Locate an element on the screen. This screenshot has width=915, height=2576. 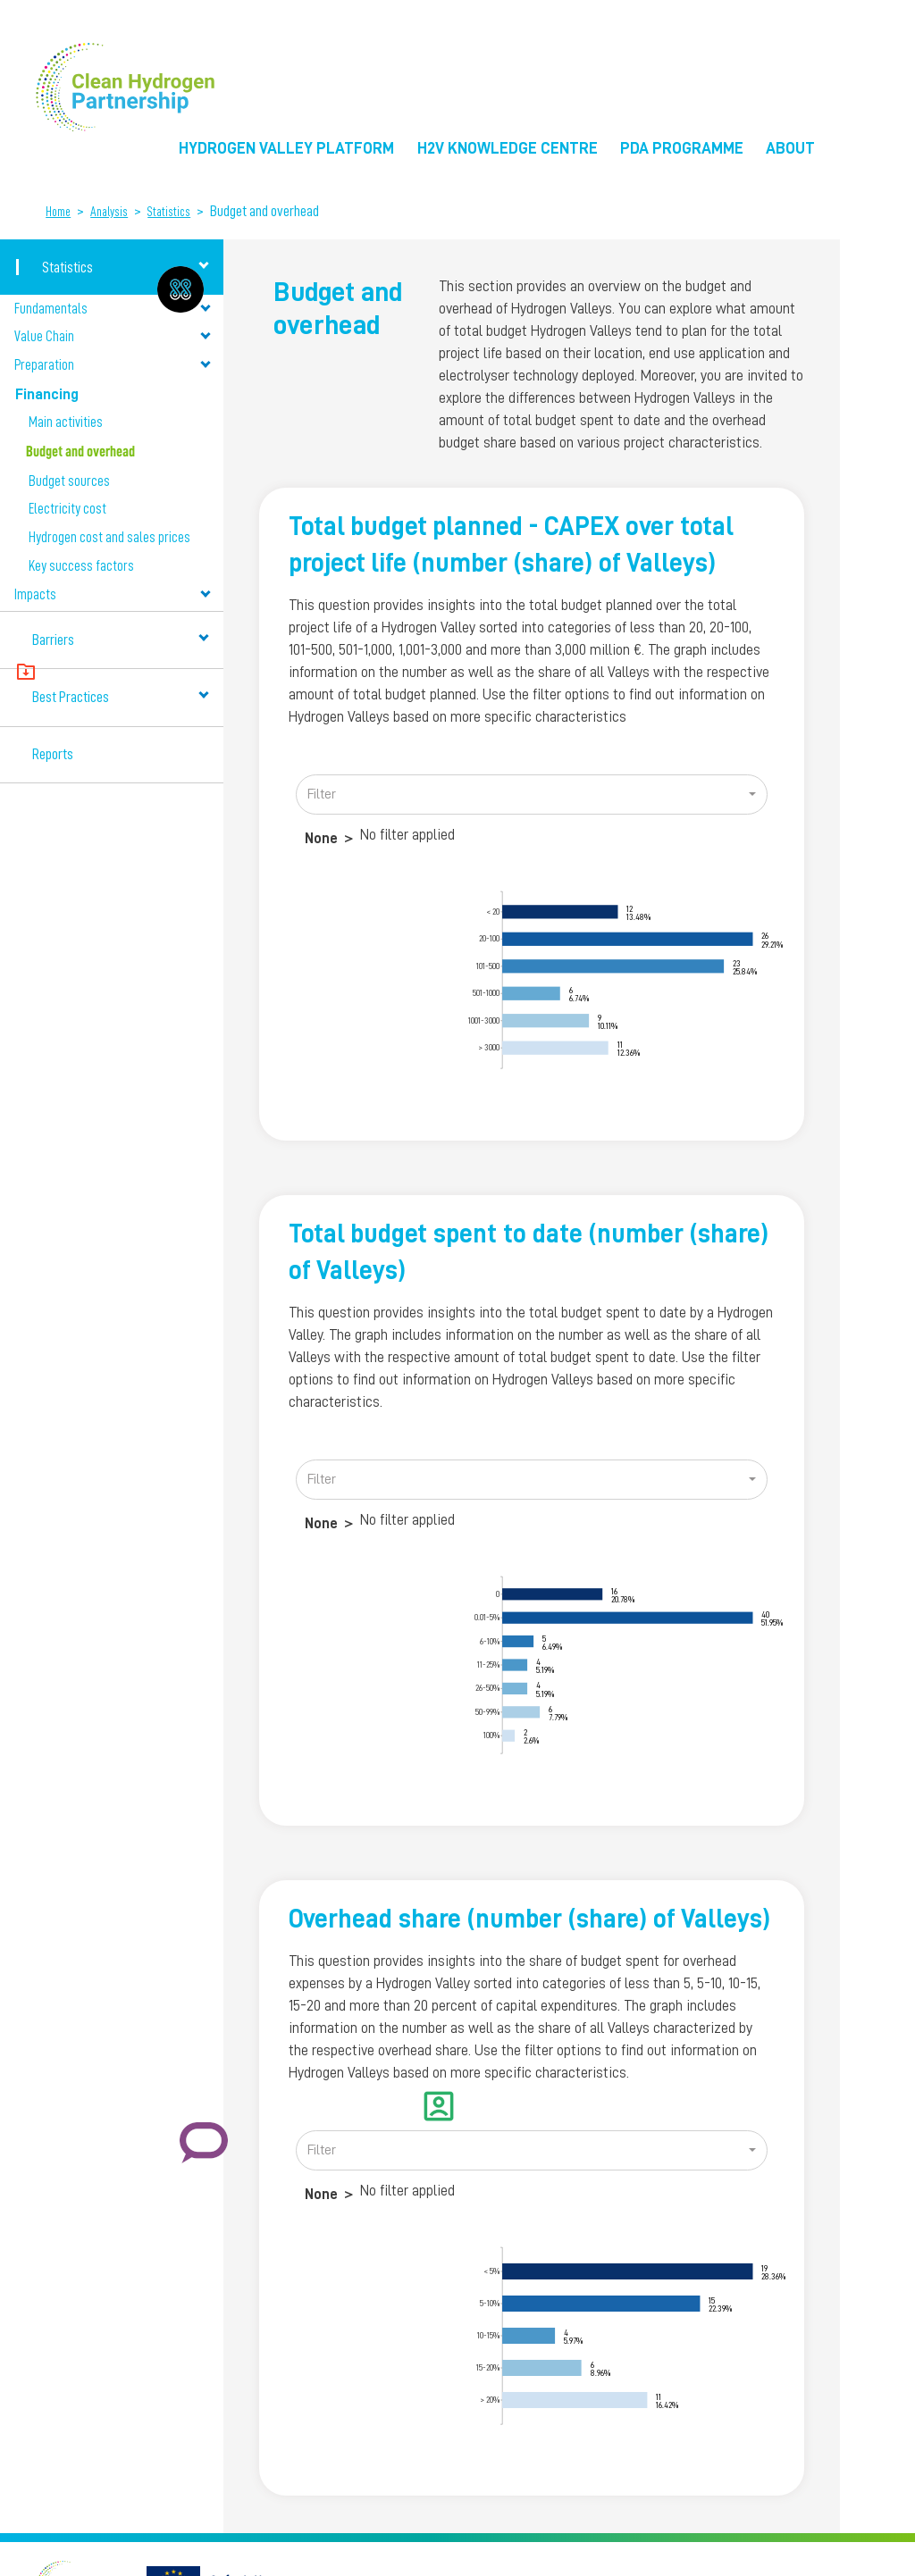
view account profile is located at coordinates (439, 2106).